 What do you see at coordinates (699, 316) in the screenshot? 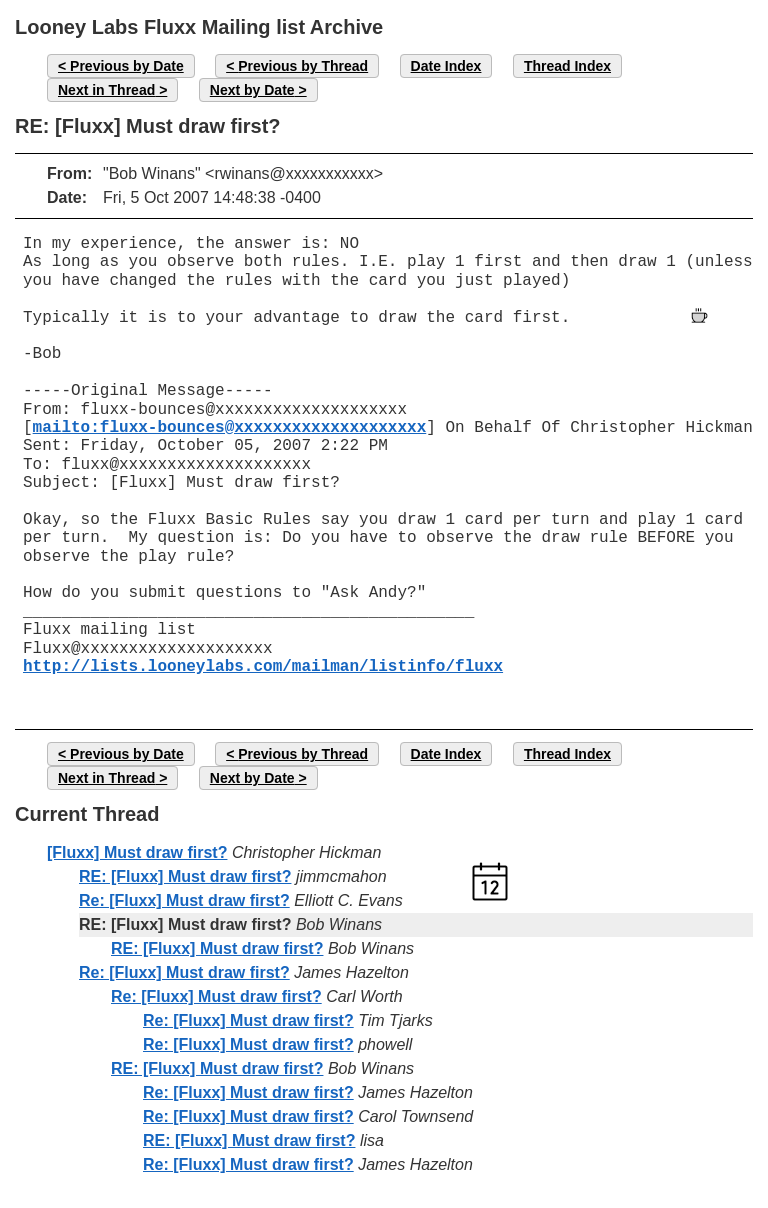
I see `find nearby coffee shops or cafés` at bounding box center [699, 316].